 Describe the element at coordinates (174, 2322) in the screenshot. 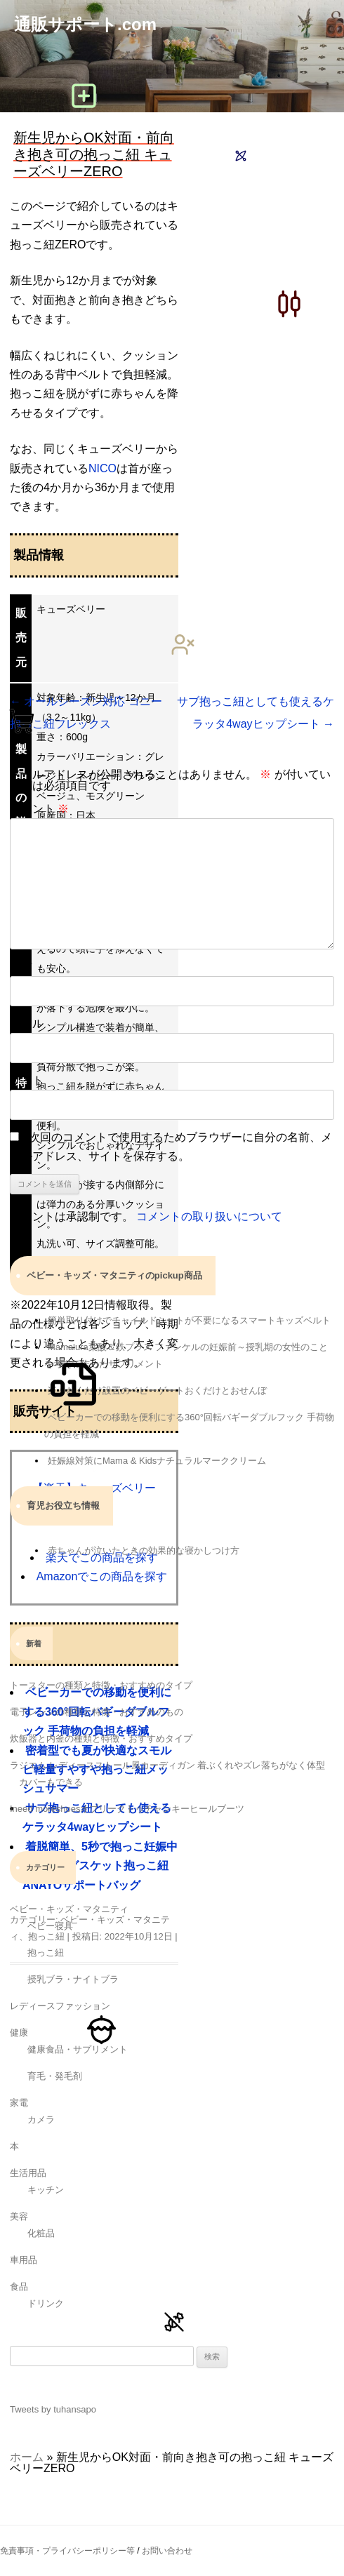

I see `disable candy crush notifications` at that location.